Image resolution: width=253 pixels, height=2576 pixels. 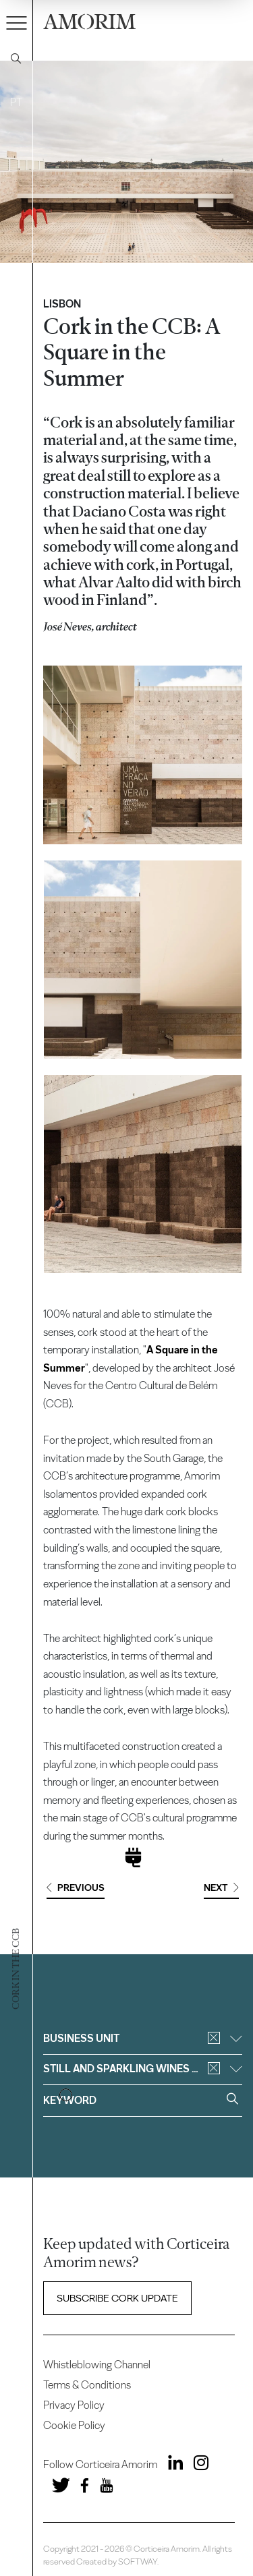 What do you see at coordinates (133, 1857) in the screenshot?
I see `connect to a power source` at bounding box center [133, 1857].